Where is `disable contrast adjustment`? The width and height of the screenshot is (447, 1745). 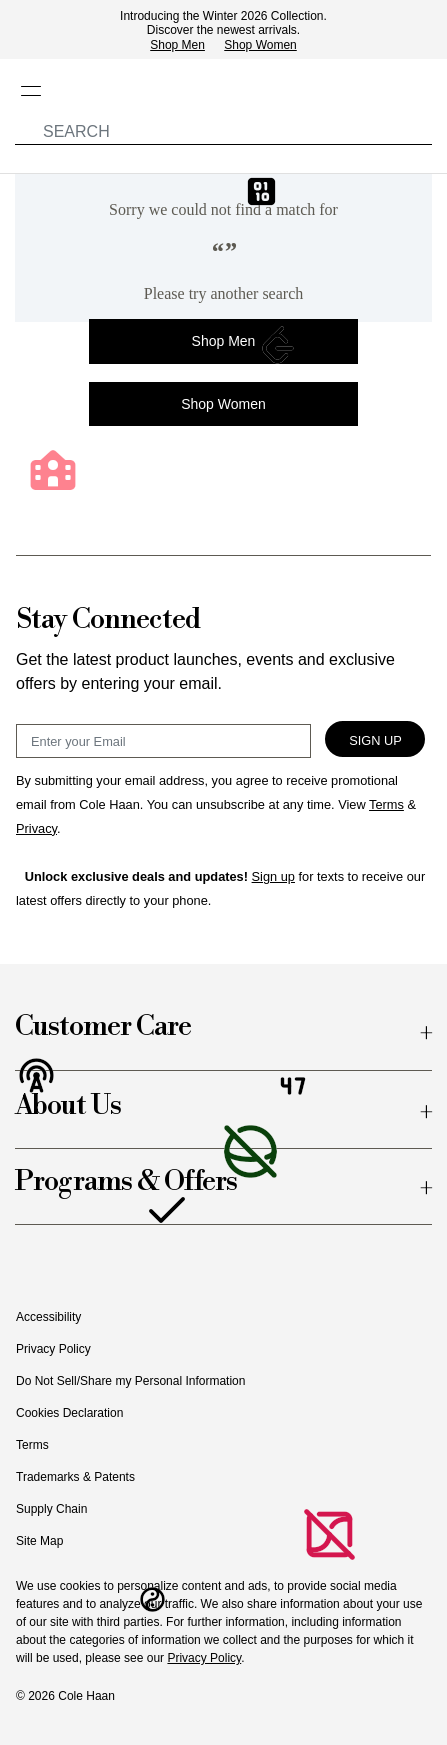 disable contrast adjustment is located at coordinates (329, 1534).